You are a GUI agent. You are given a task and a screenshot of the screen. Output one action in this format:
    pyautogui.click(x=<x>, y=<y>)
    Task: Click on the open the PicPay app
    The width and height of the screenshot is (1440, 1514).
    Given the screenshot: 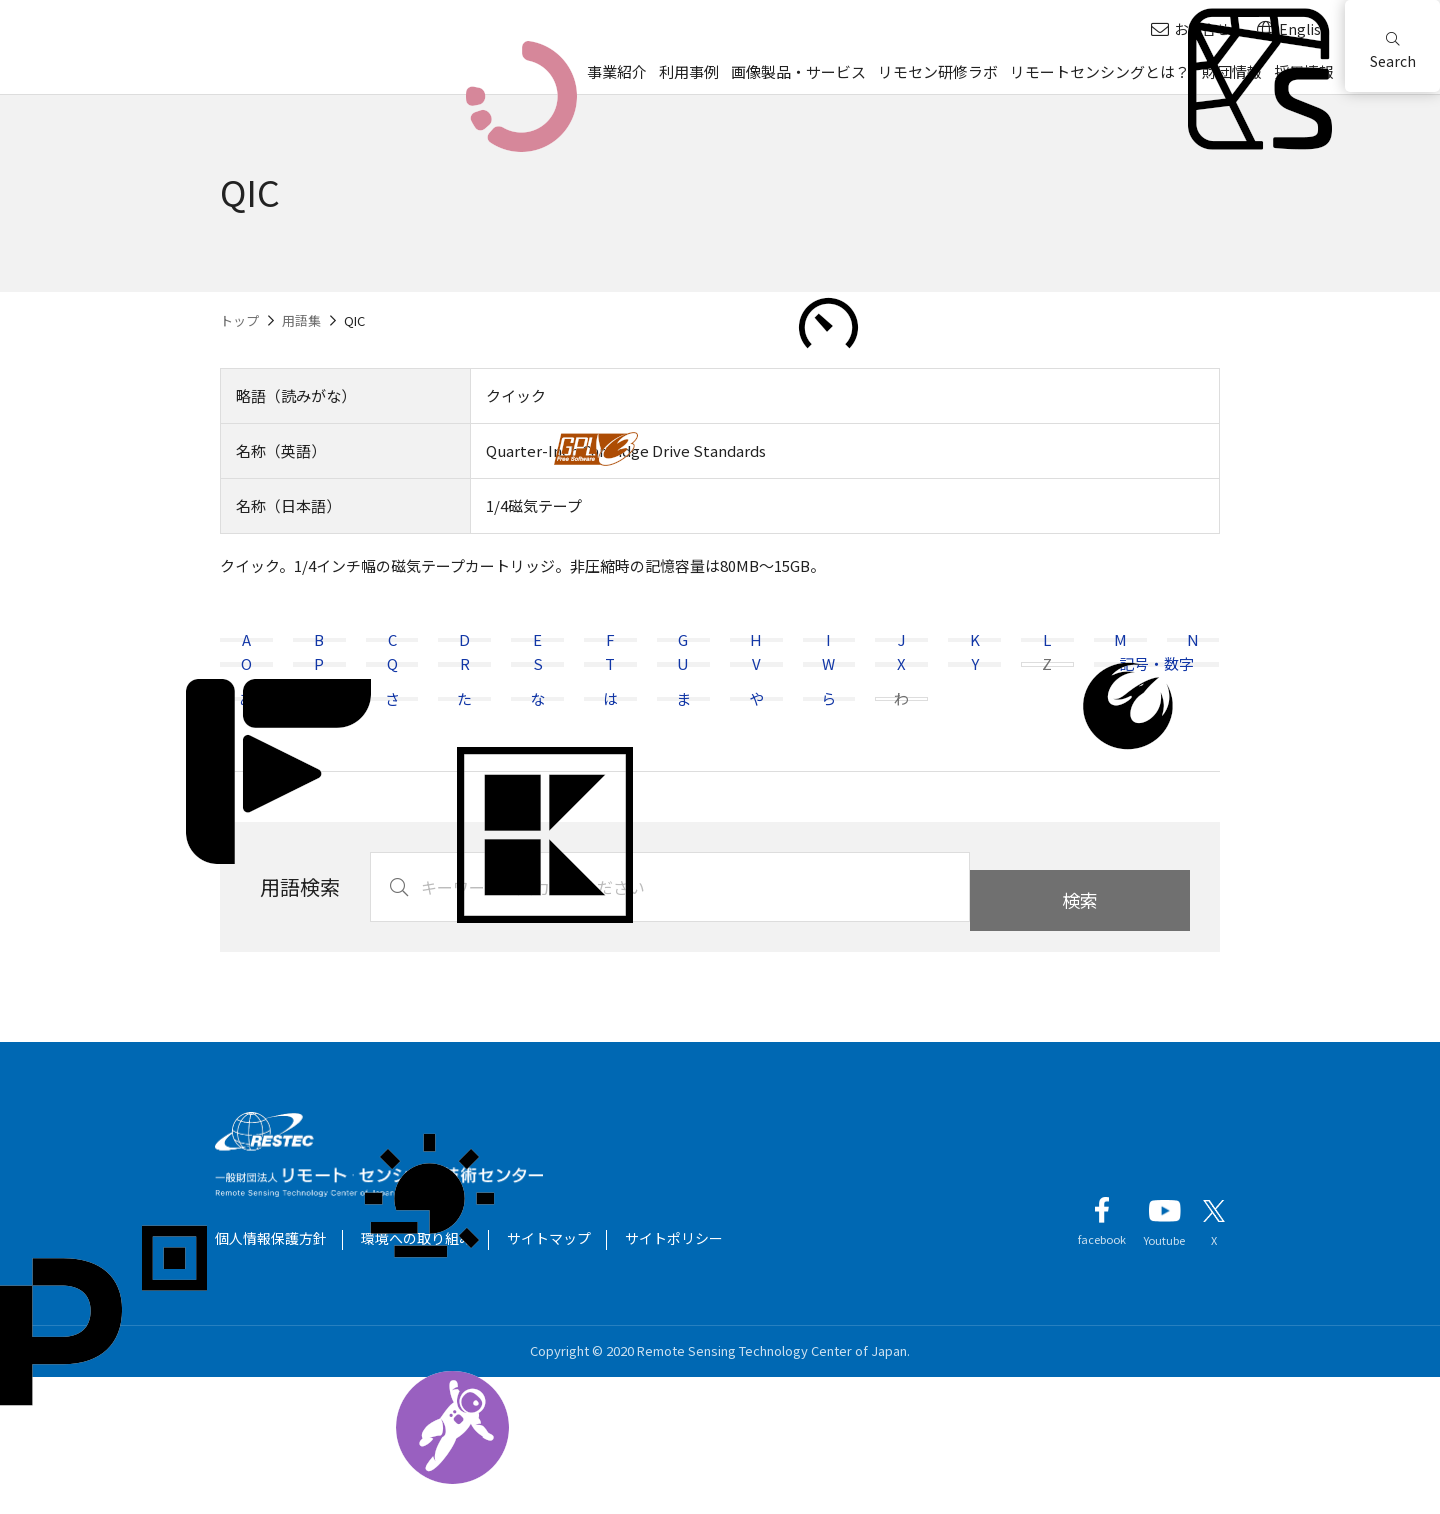 What is the action you would take?
    pyautogui.click(x=103, y=1315)
    